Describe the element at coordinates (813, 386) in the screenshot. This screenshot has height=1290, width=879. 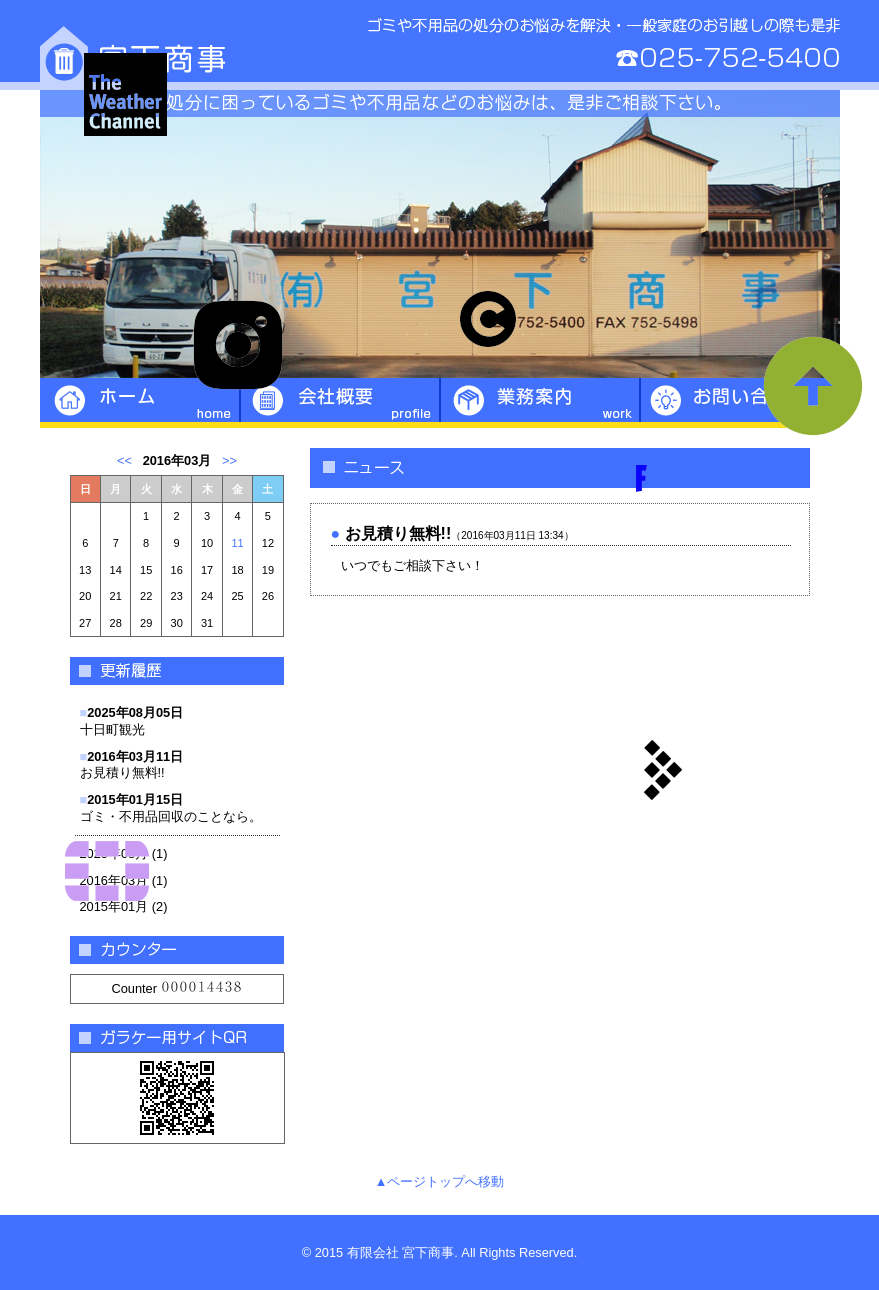
I see `upload a file or content` at that location.